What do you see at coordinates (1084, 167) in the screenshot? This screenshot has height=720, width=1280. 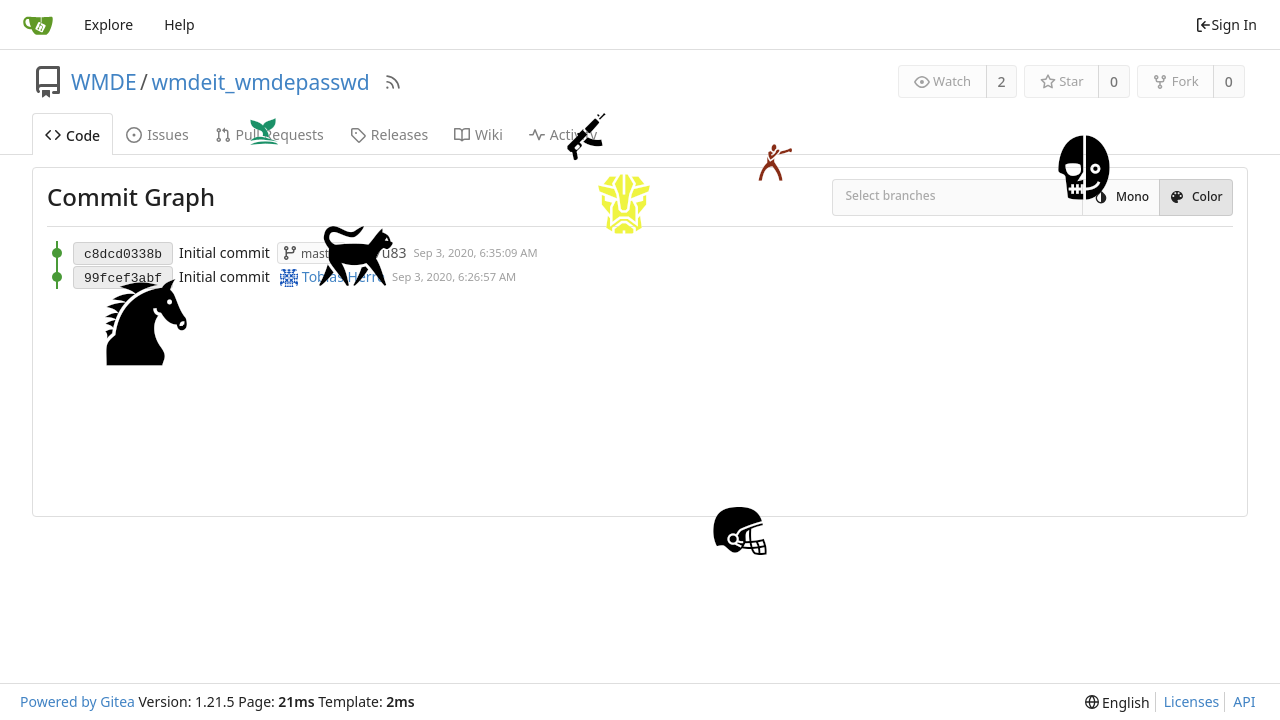 I see `indicates a character at critically low health` at bounding box center [1084, 167].